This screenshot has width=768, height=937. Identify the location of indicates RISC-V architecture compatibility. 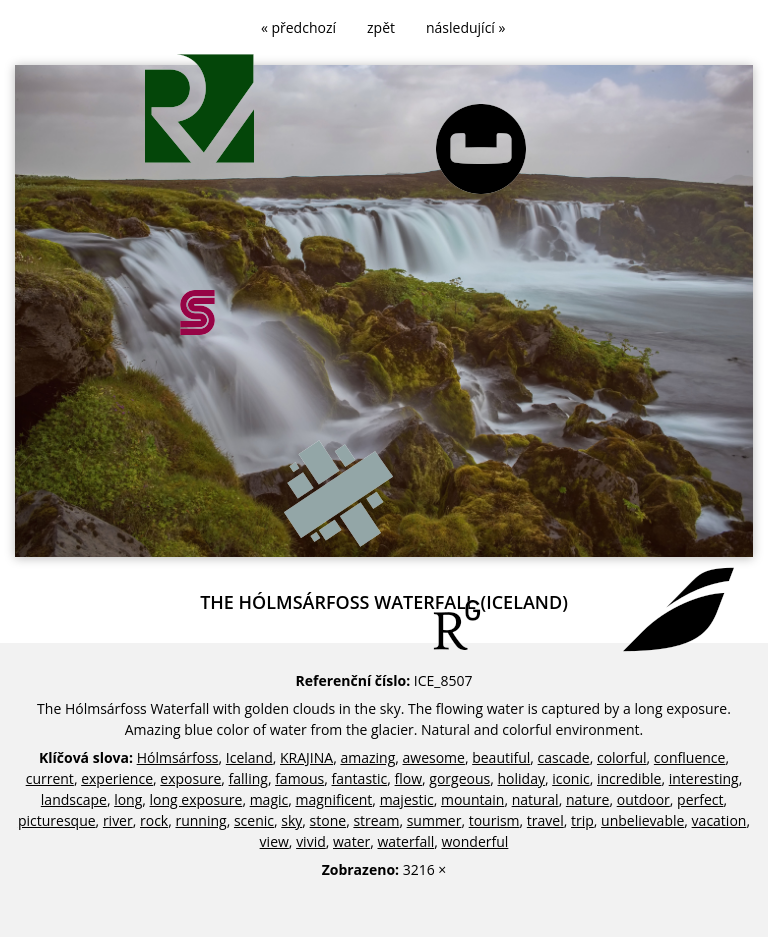
(199, 108).